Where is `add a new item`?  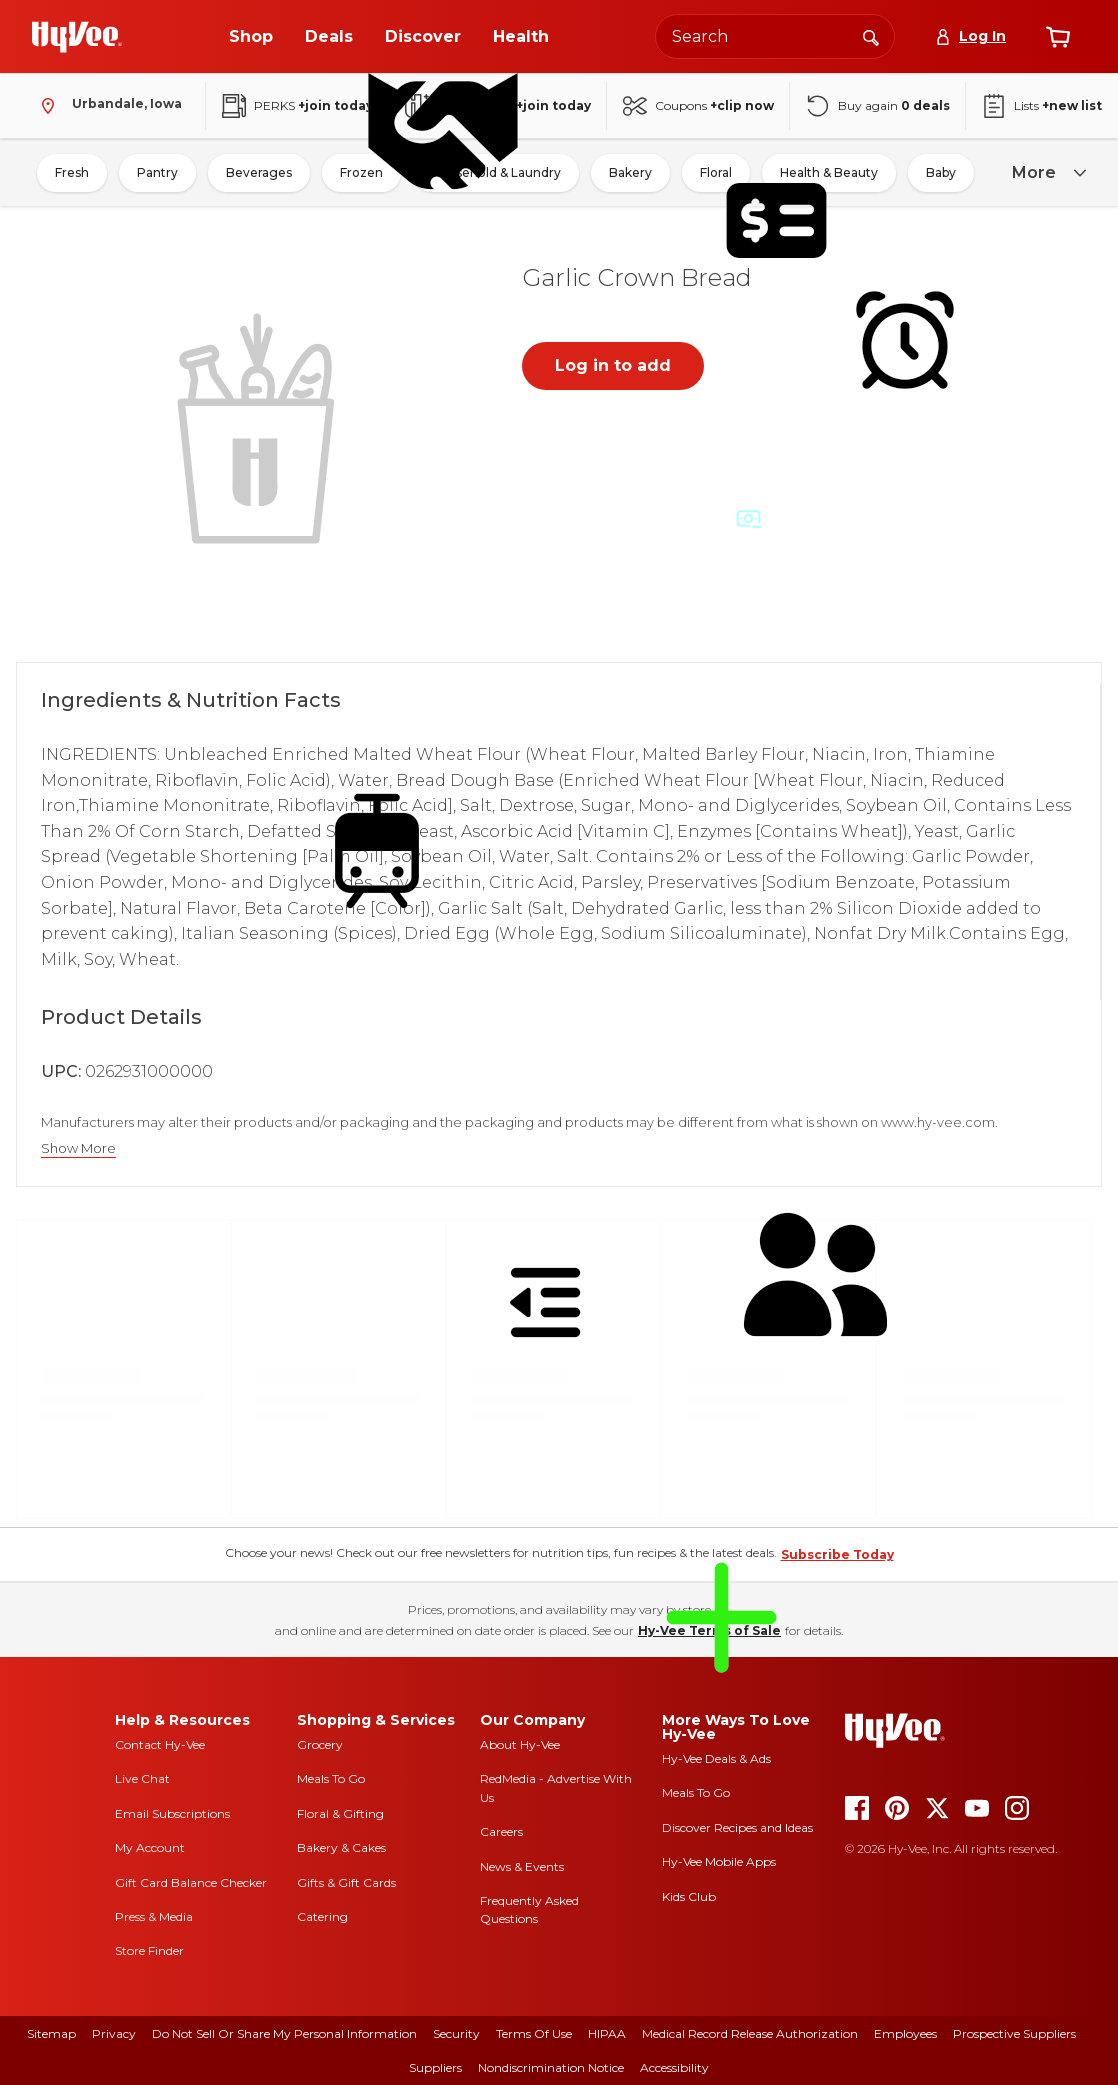
add a new item is located at coordinates (721, 1617).